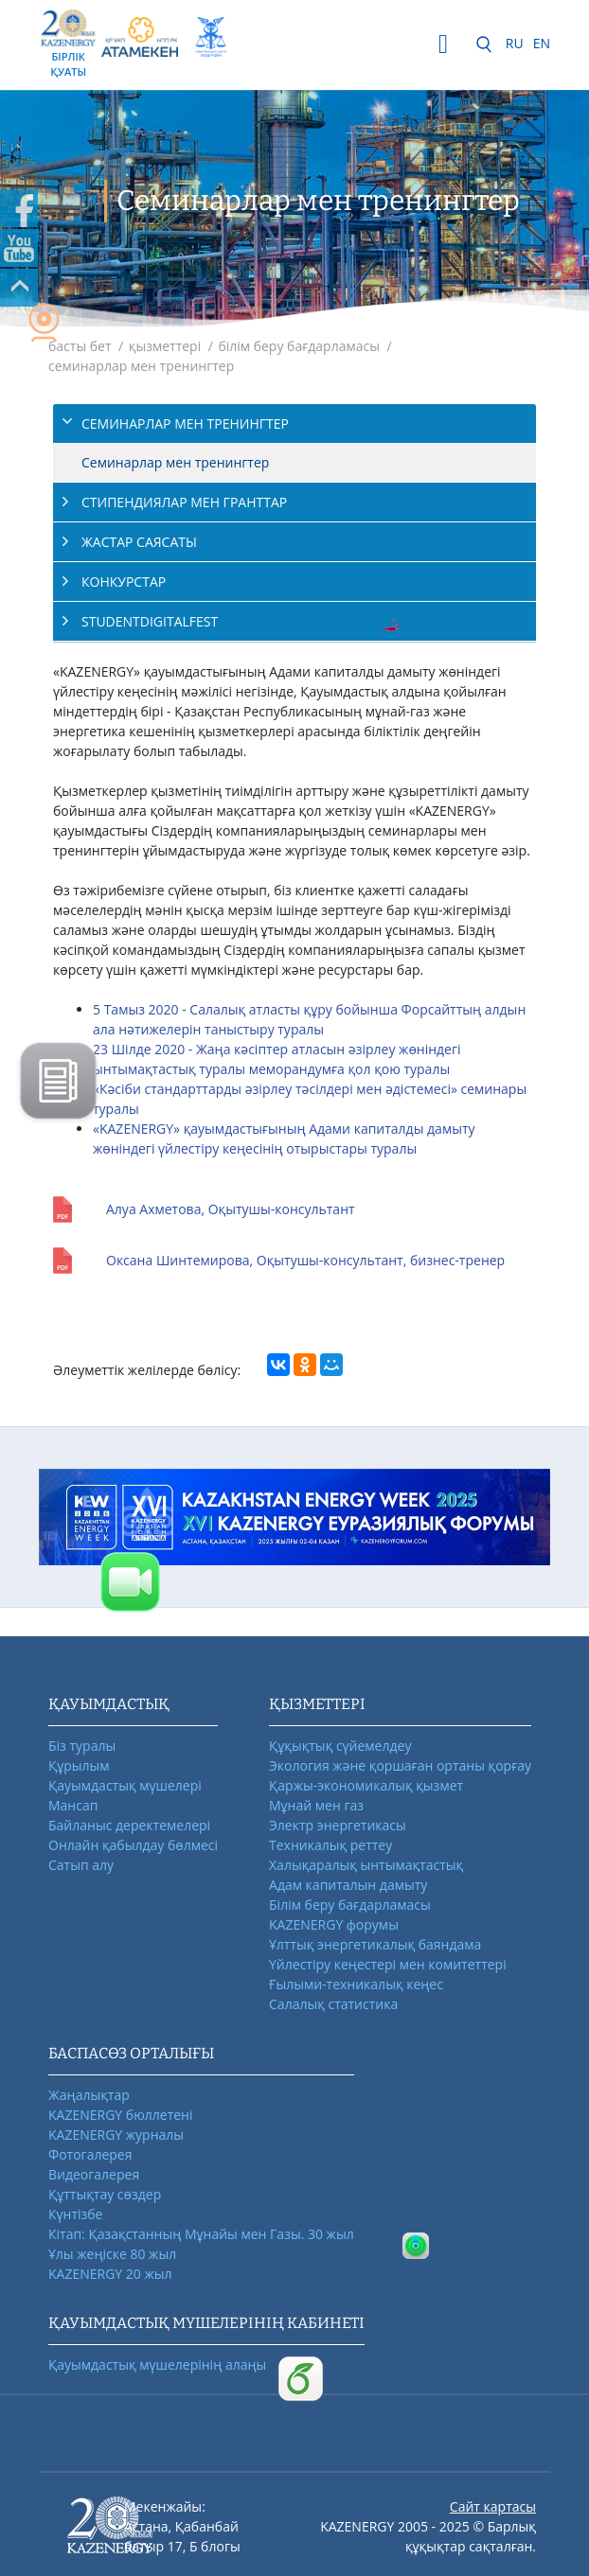 This screenshot has height=2576, width=589. I want to click on open Find My app to locate devices or people, so click(416, 2246).